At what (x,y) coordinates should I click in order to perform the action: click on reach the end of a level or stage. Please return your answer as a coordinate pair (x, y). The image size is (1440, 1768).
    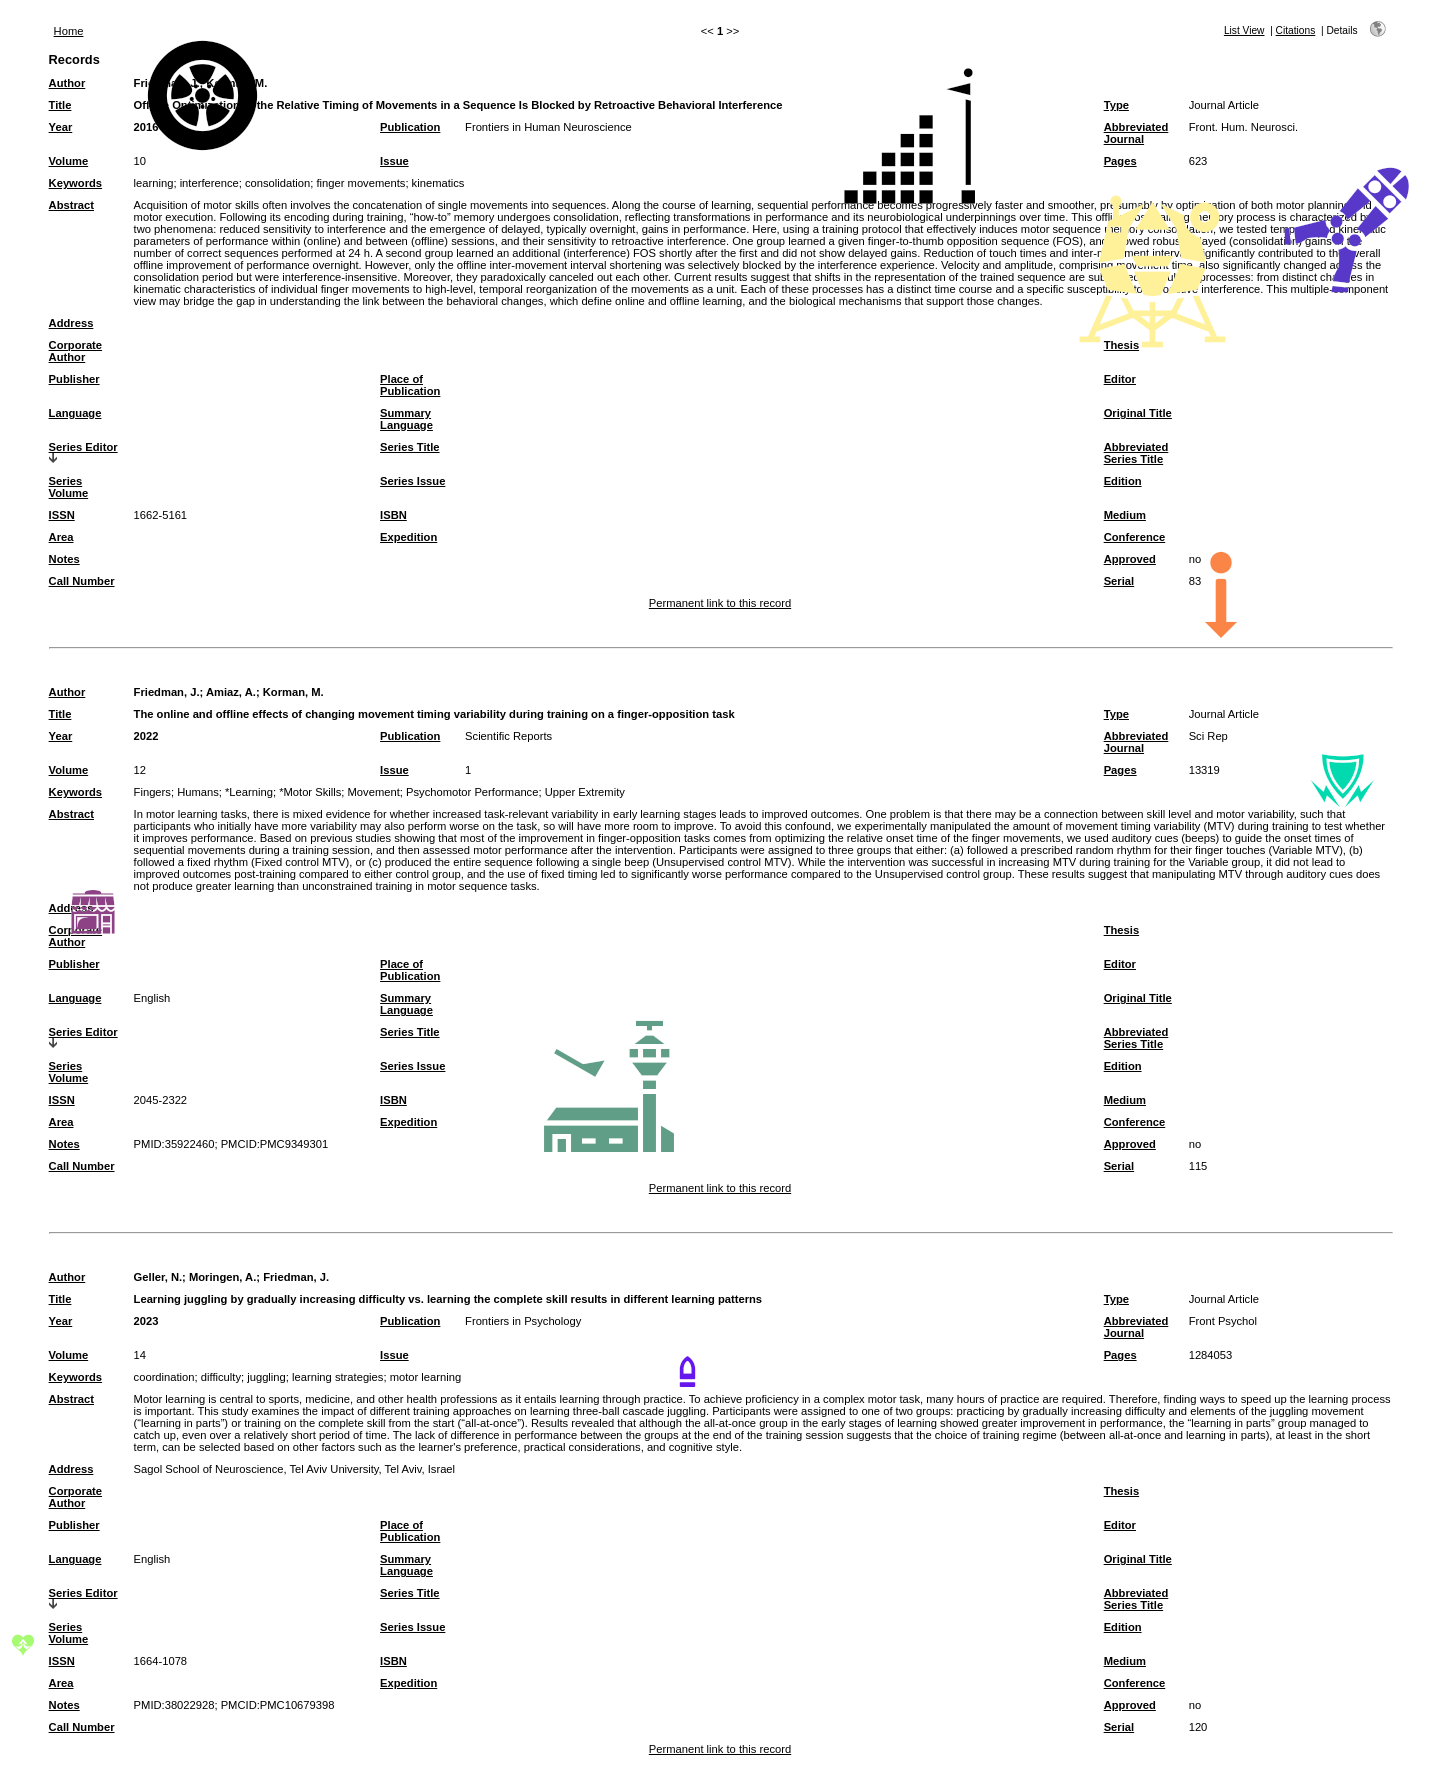
    Looking at the image, I should click on (912, 136).